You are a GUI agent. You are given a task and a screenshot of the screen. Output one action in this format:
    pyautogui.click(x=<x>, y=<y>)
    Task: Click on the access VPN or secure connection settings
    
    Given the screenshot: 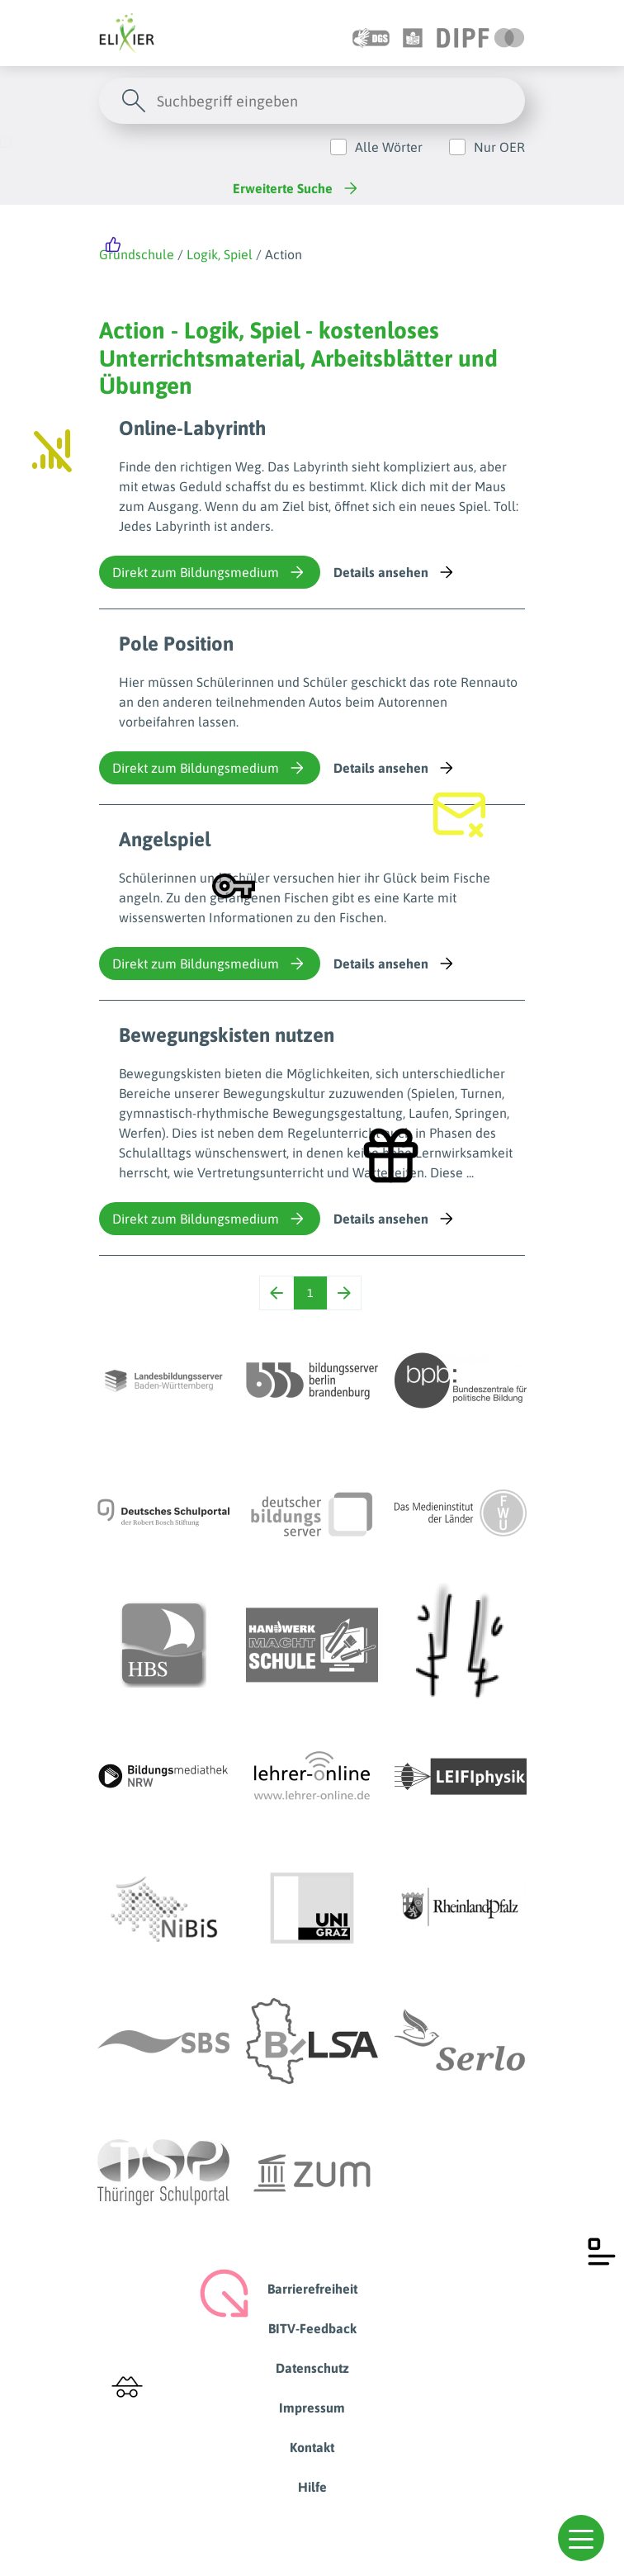 What is the action you would take?
    pyautogui.click(x=234, y=886)
    